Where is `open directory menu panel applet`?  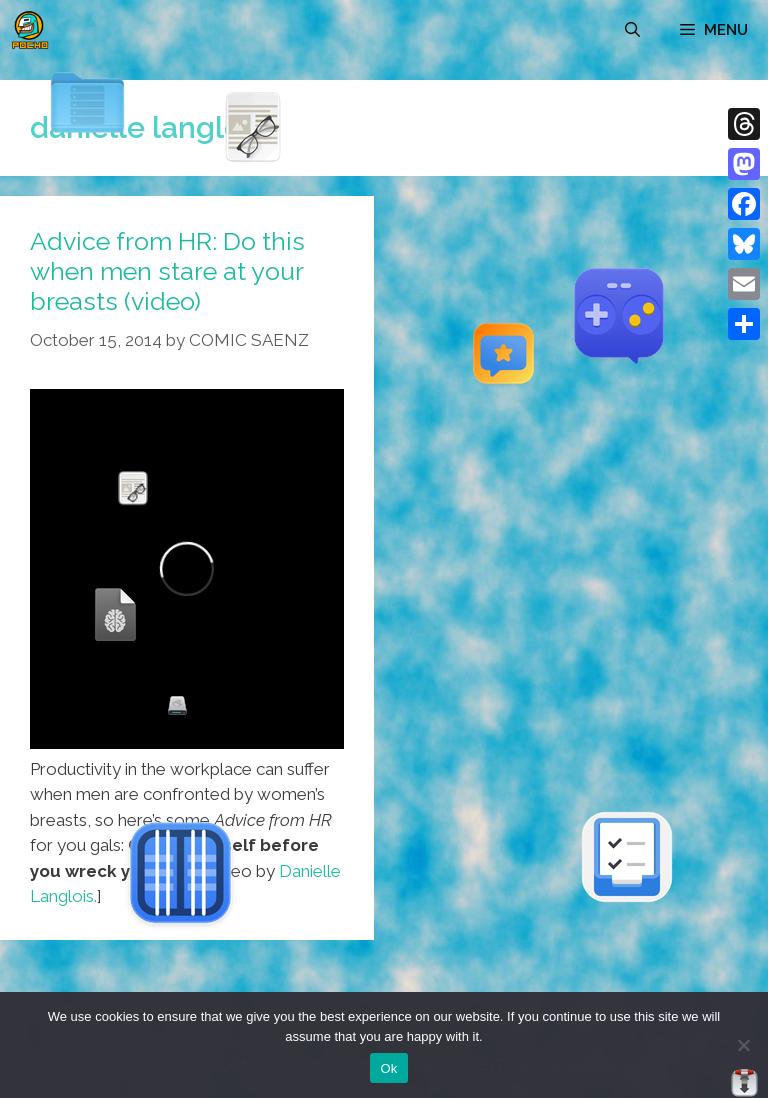
open directory menu panel applet is located at coordinates (87, 102).